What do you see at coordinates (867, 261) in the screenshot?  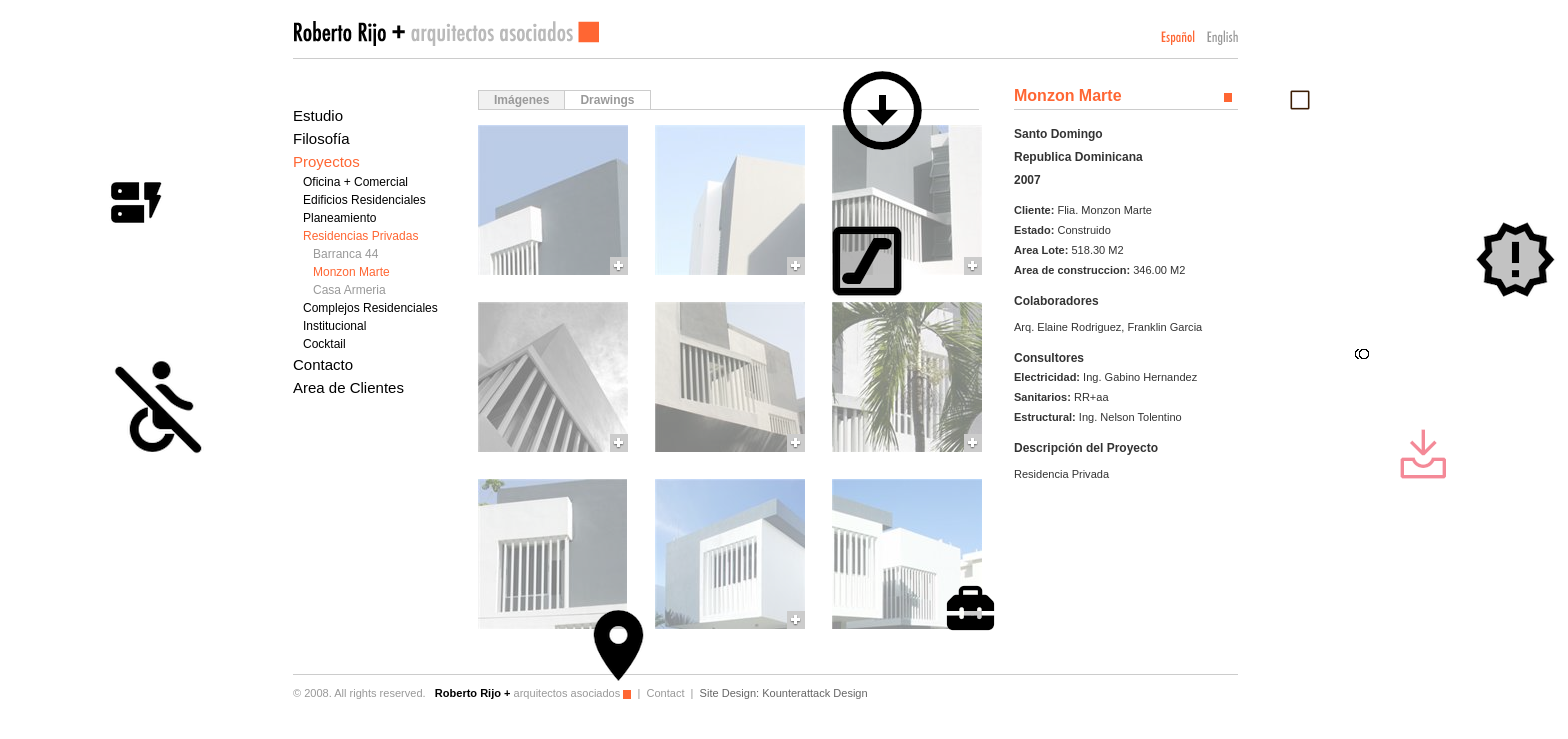 I see `indicates escalator access nearby` at bounding box center [867, 261].